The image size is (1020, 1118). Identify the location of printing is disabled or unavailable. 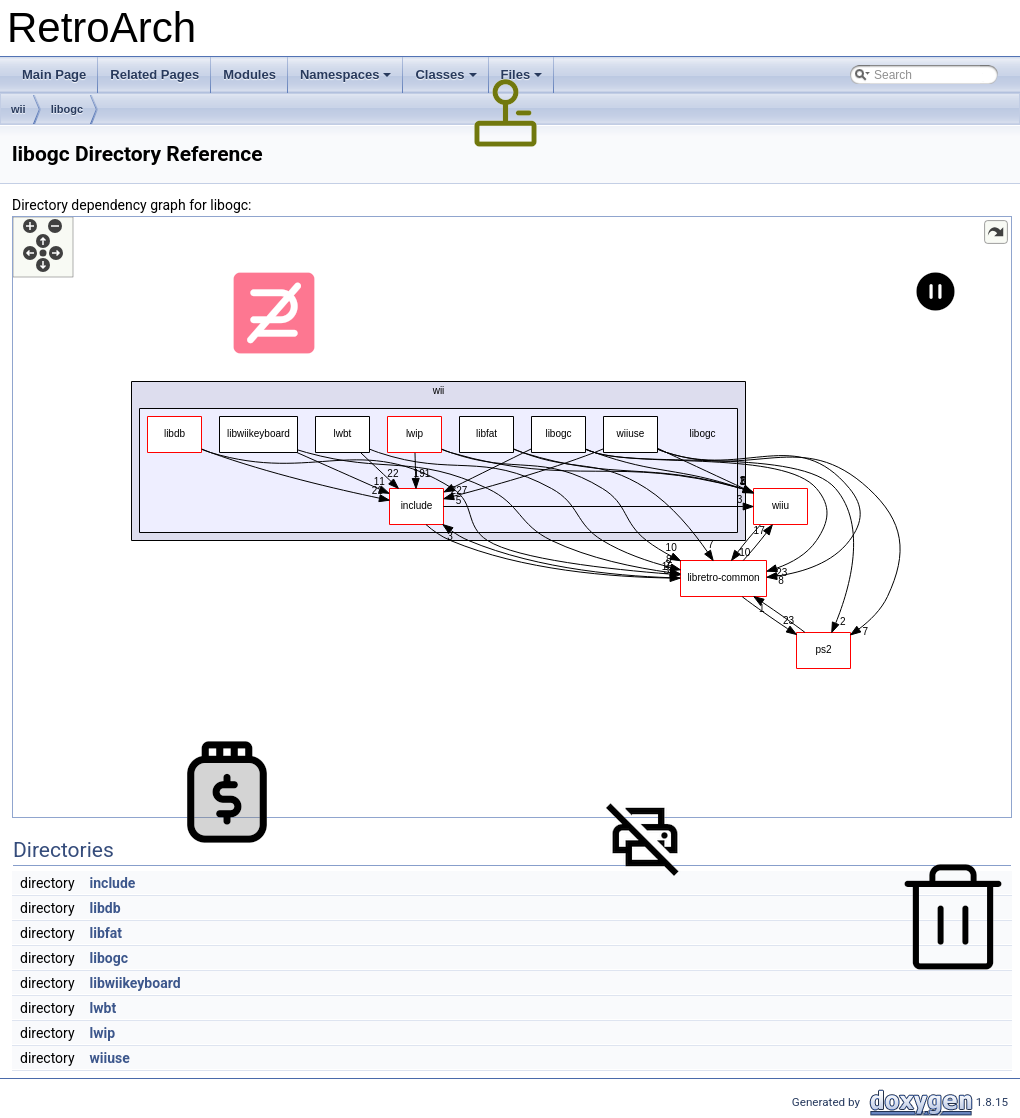
(645, 837).